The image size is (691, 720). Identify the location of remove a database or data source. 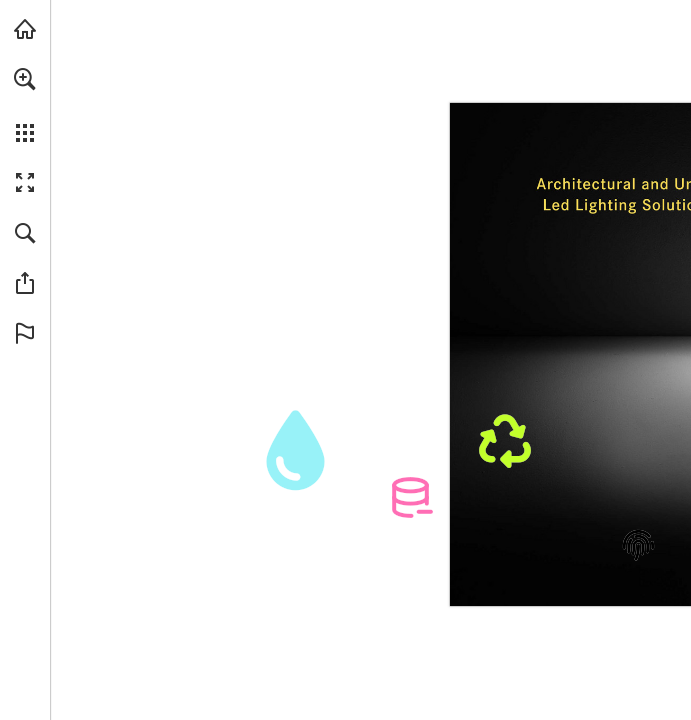
(410, 497).